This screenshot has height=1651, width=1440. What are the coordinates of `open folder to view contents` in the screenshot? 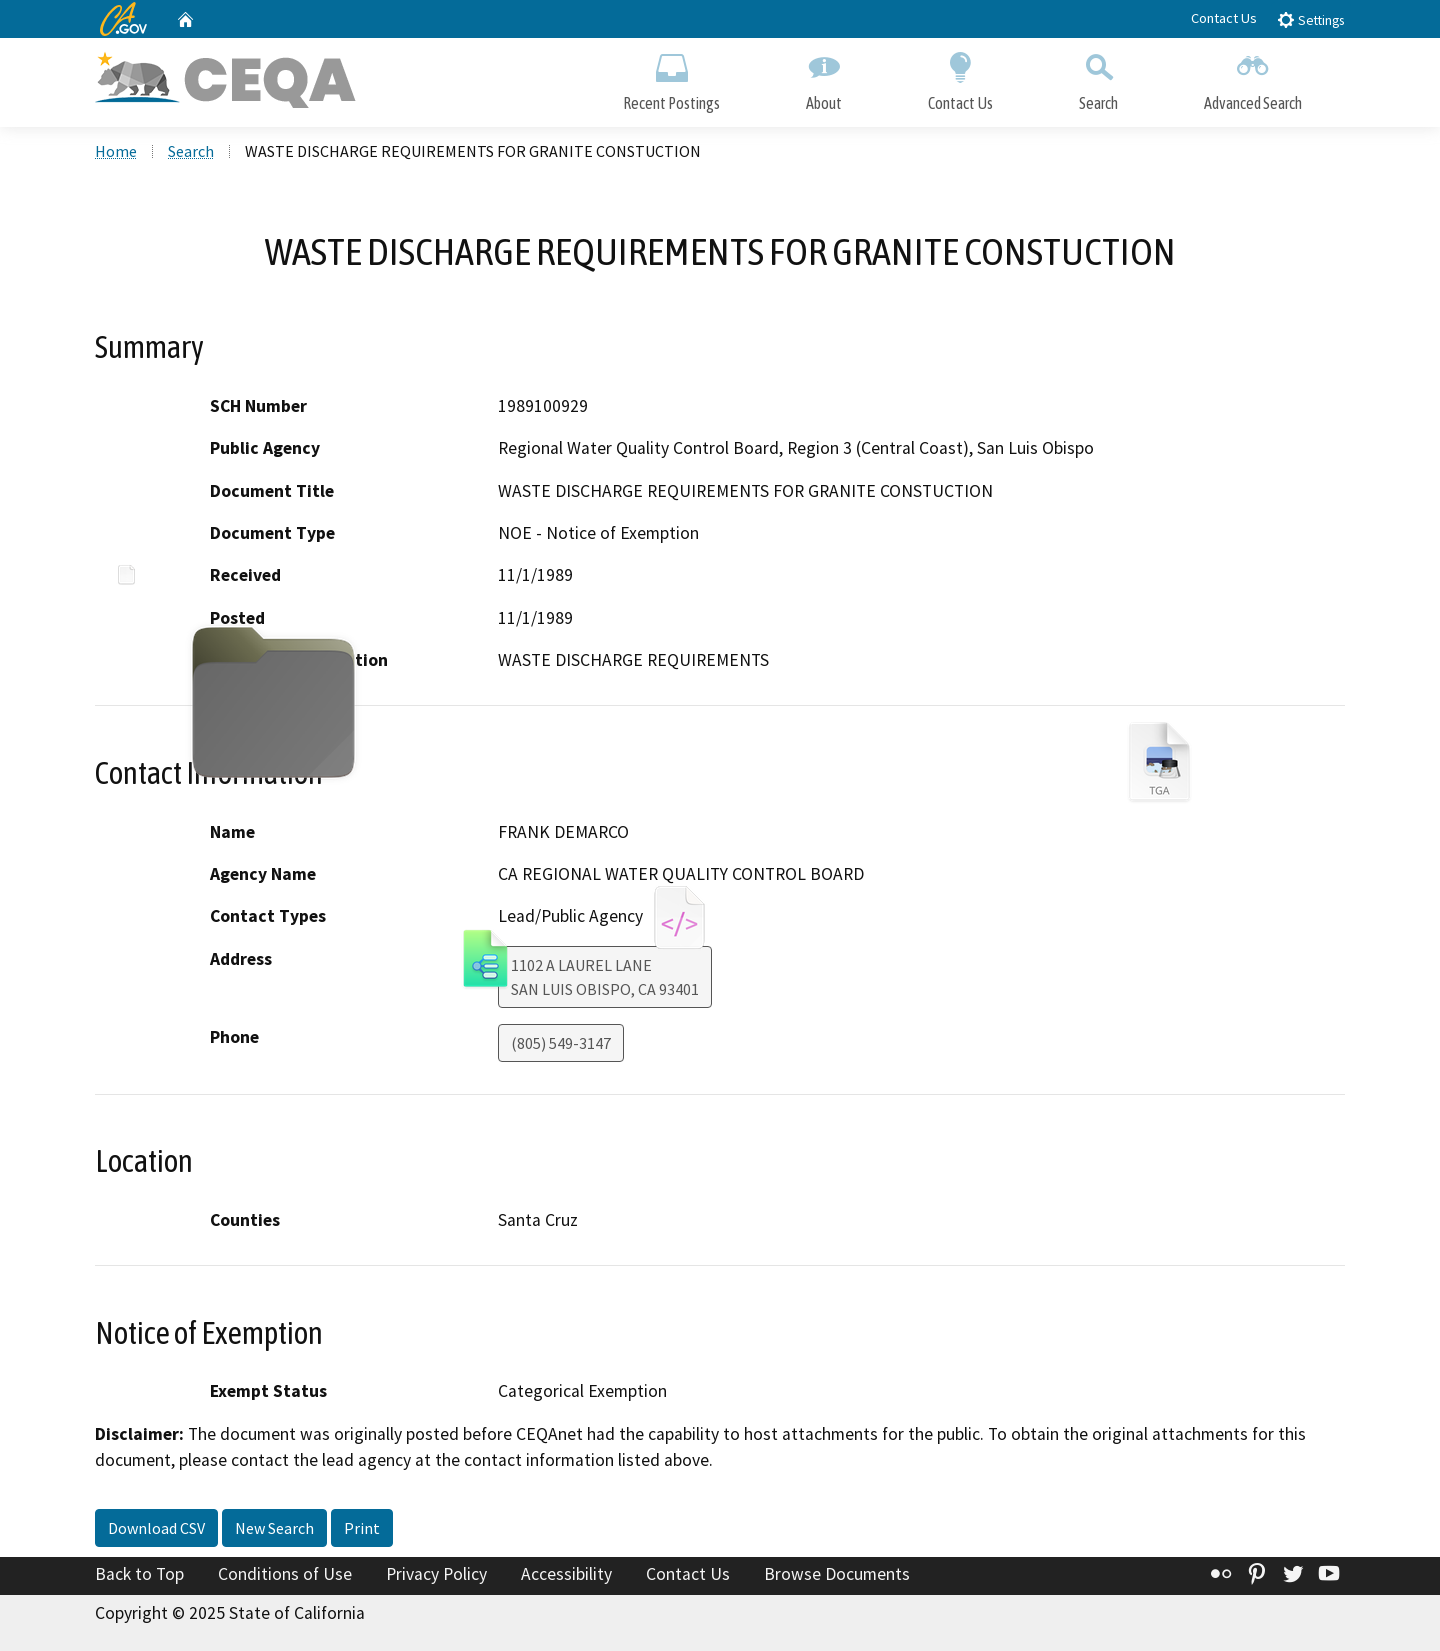 It's located at (273, 702).